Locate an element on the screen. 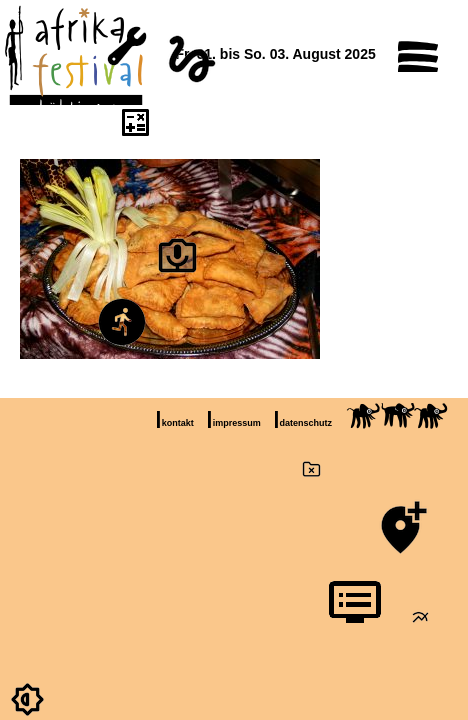 The width and height of the screenshot is (468, 720). access settings or preferences is located at coordinates (127, 46).